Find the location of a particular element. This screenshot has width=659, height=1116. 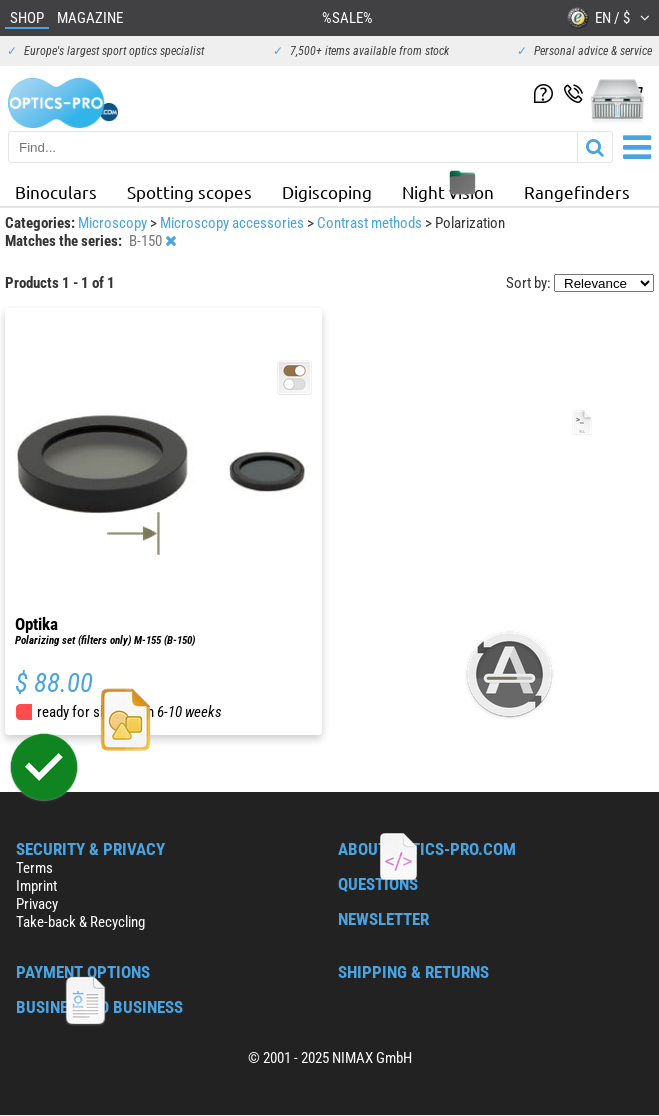

confirm or apply changes is located at coordinates (44, 767).